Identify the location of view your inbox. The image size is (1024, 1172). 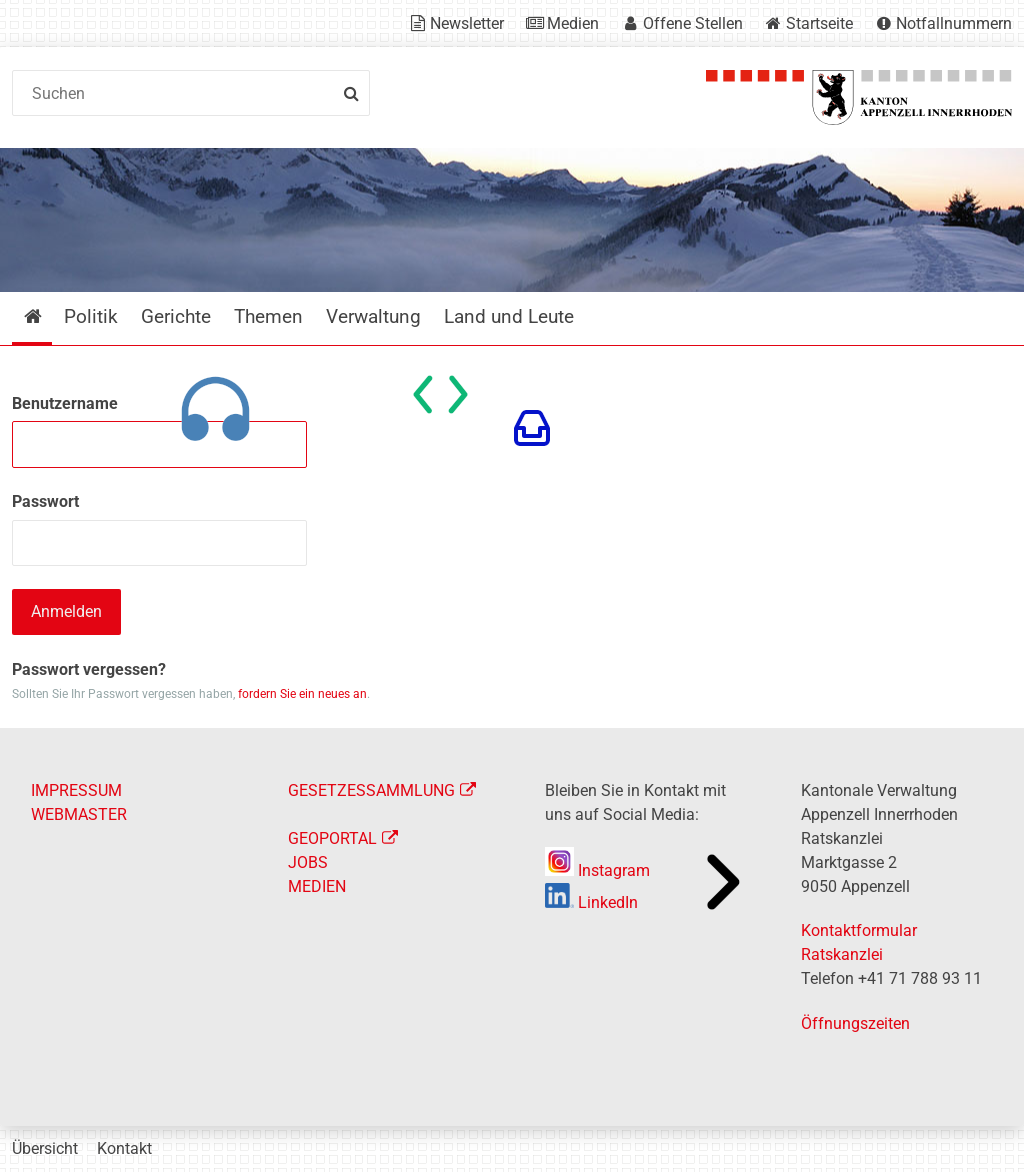
(532, 428).